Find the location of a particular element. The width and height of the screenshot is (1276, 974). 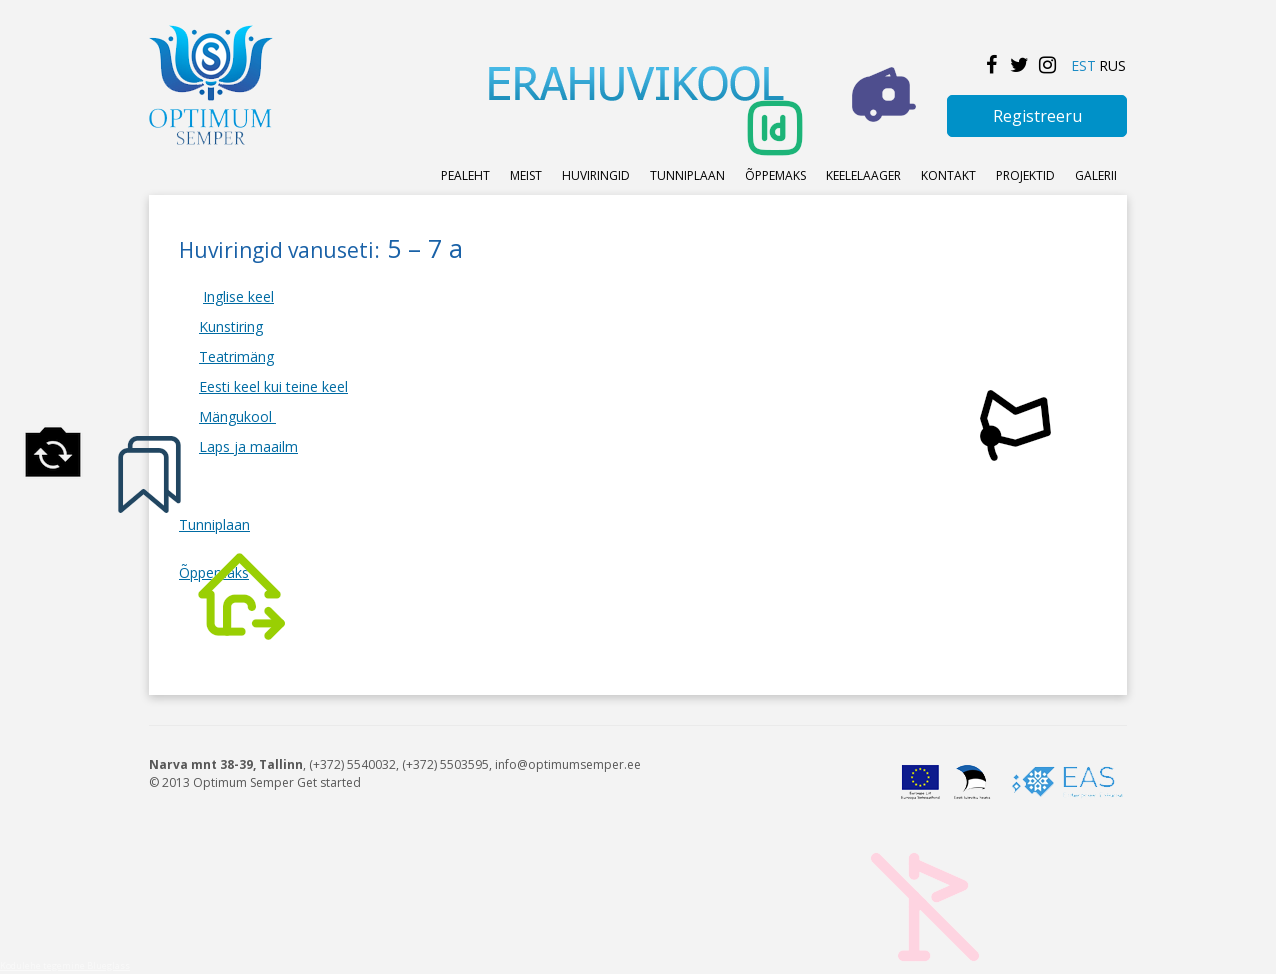

view all saved bookmarks is located at coordinates (149, 474).